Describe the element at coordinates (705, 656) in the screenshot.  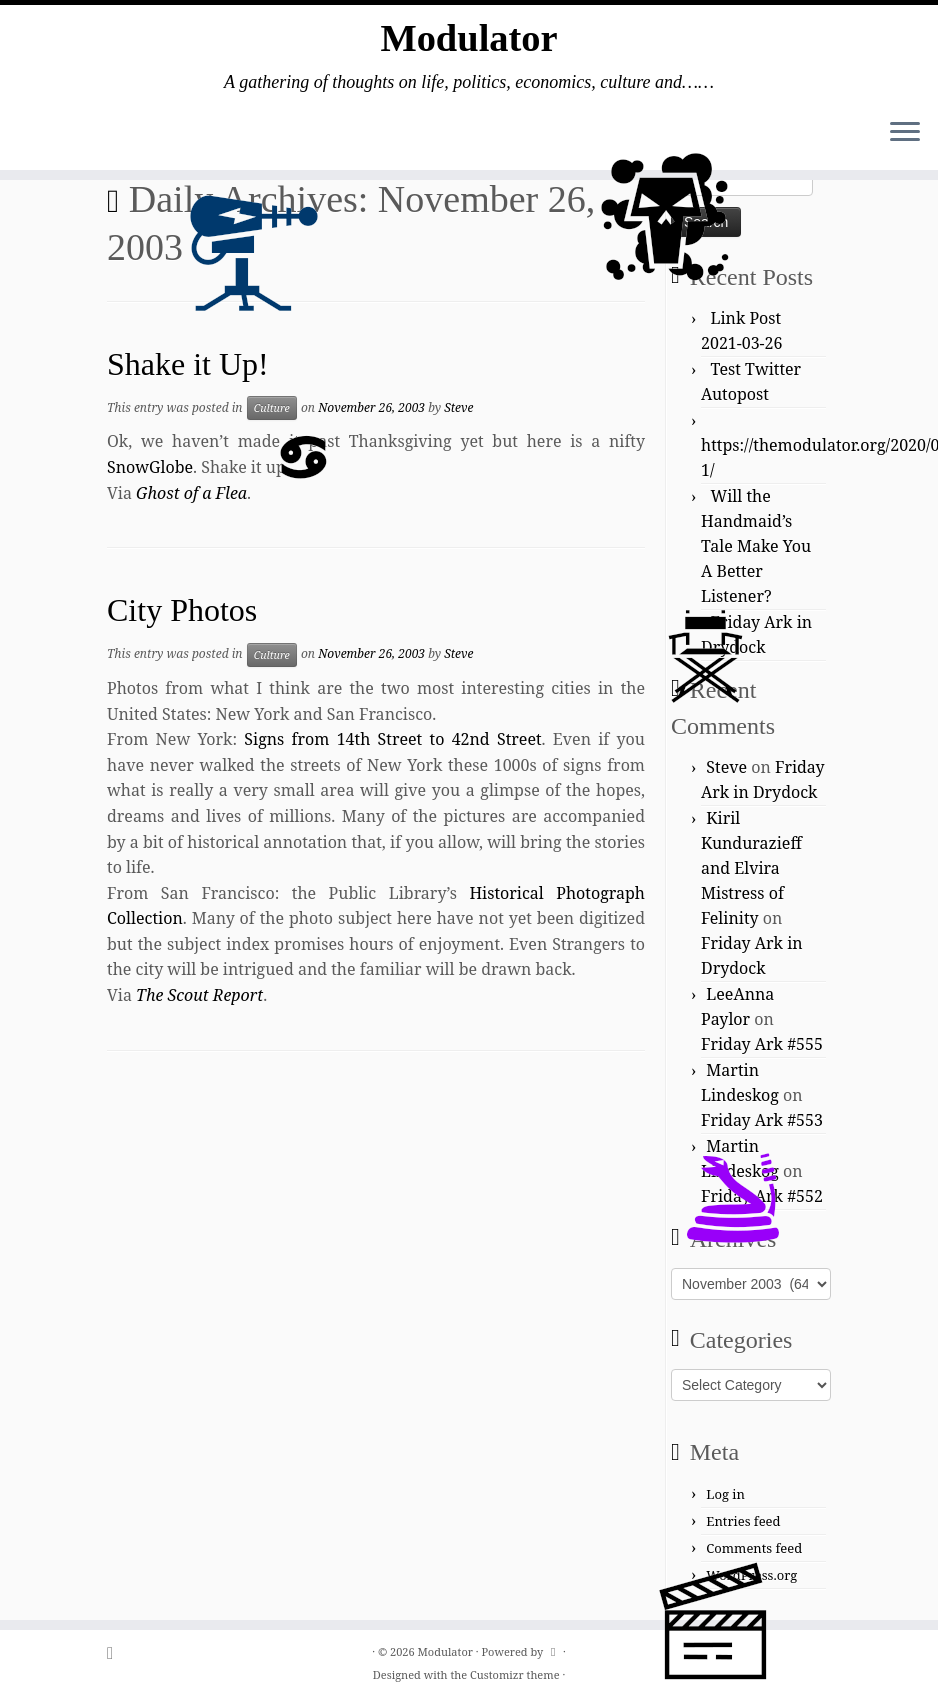
I see `access director or creator mode` at that location.